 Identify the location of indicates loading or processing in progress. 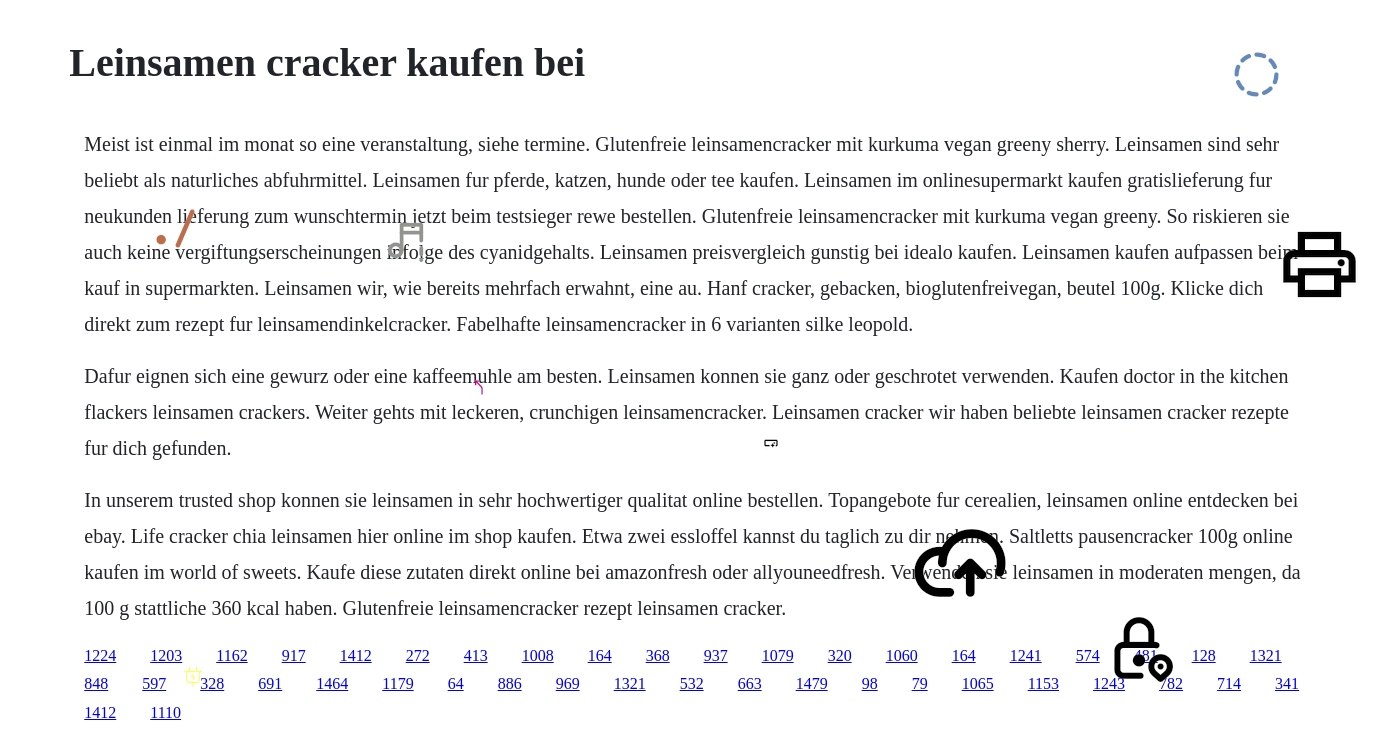
(1256, 74).